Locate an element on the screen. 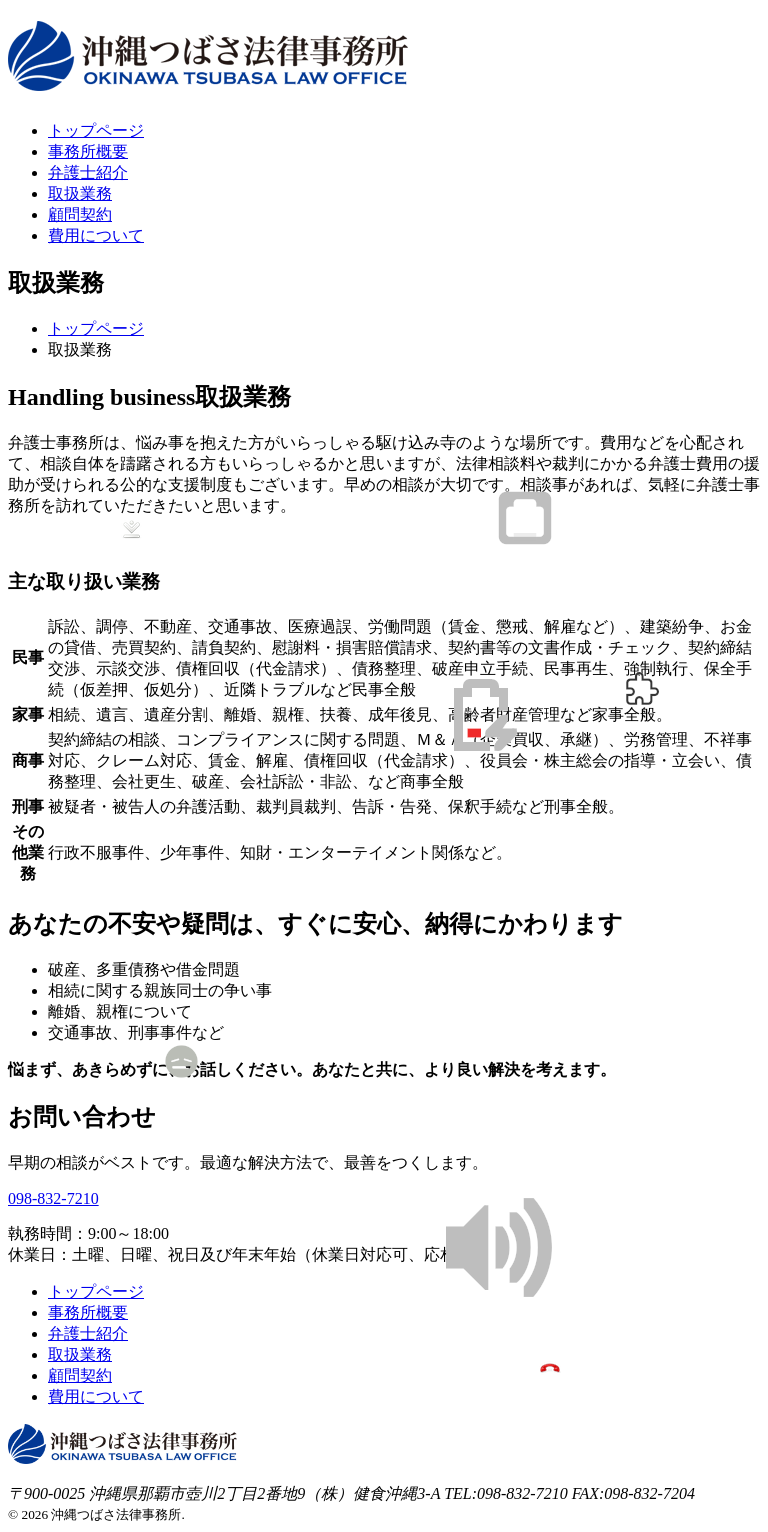  end the current call is located at coordinates (550, 1365).